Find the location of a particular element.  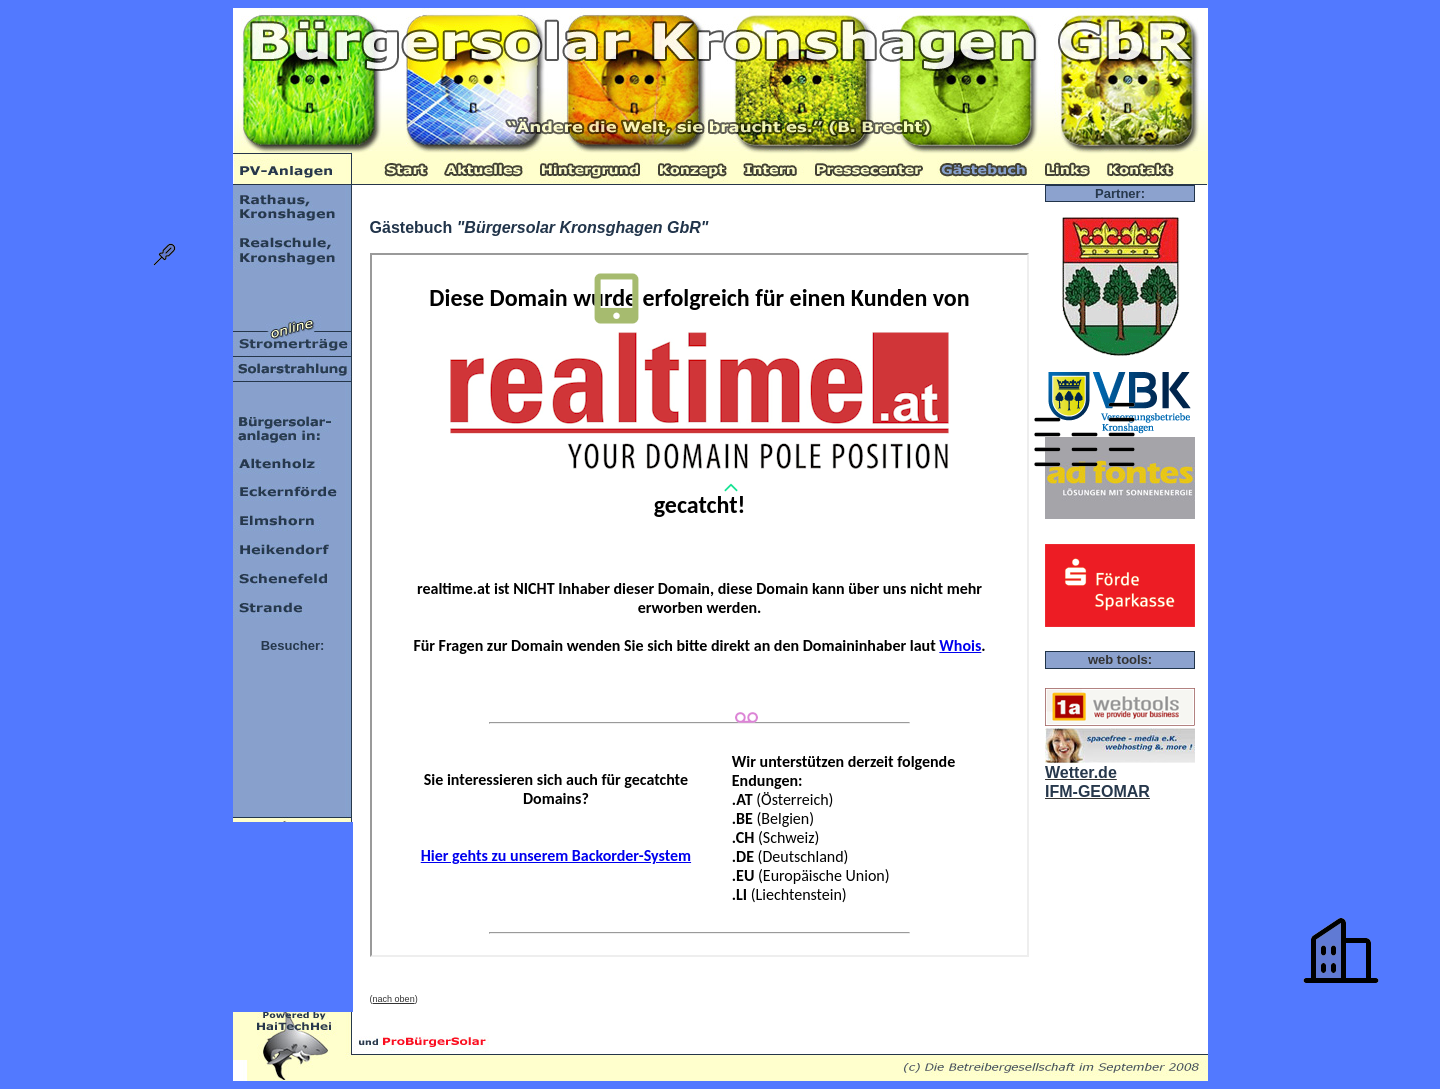

access settings or configuration options is located at coordinates (164, 254).